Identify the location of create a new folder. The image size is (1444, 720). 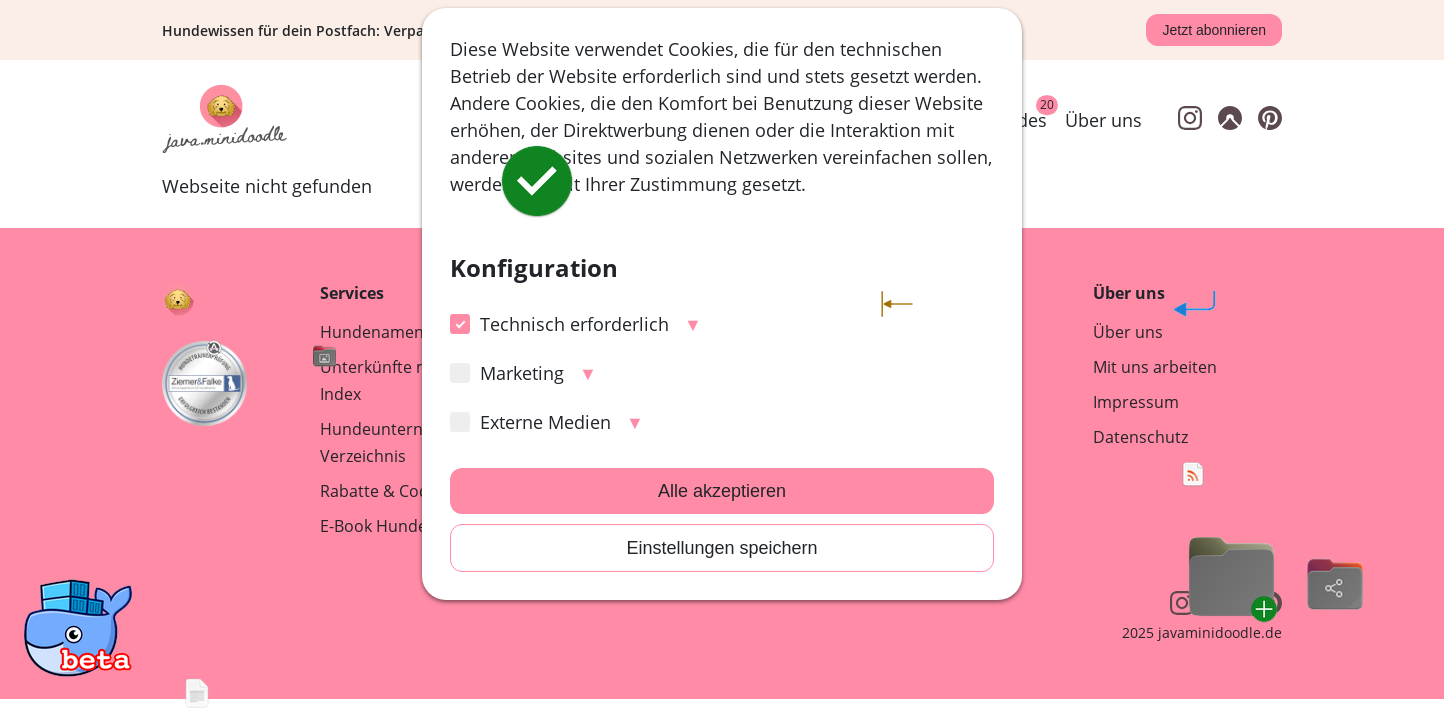
(1231, 576).